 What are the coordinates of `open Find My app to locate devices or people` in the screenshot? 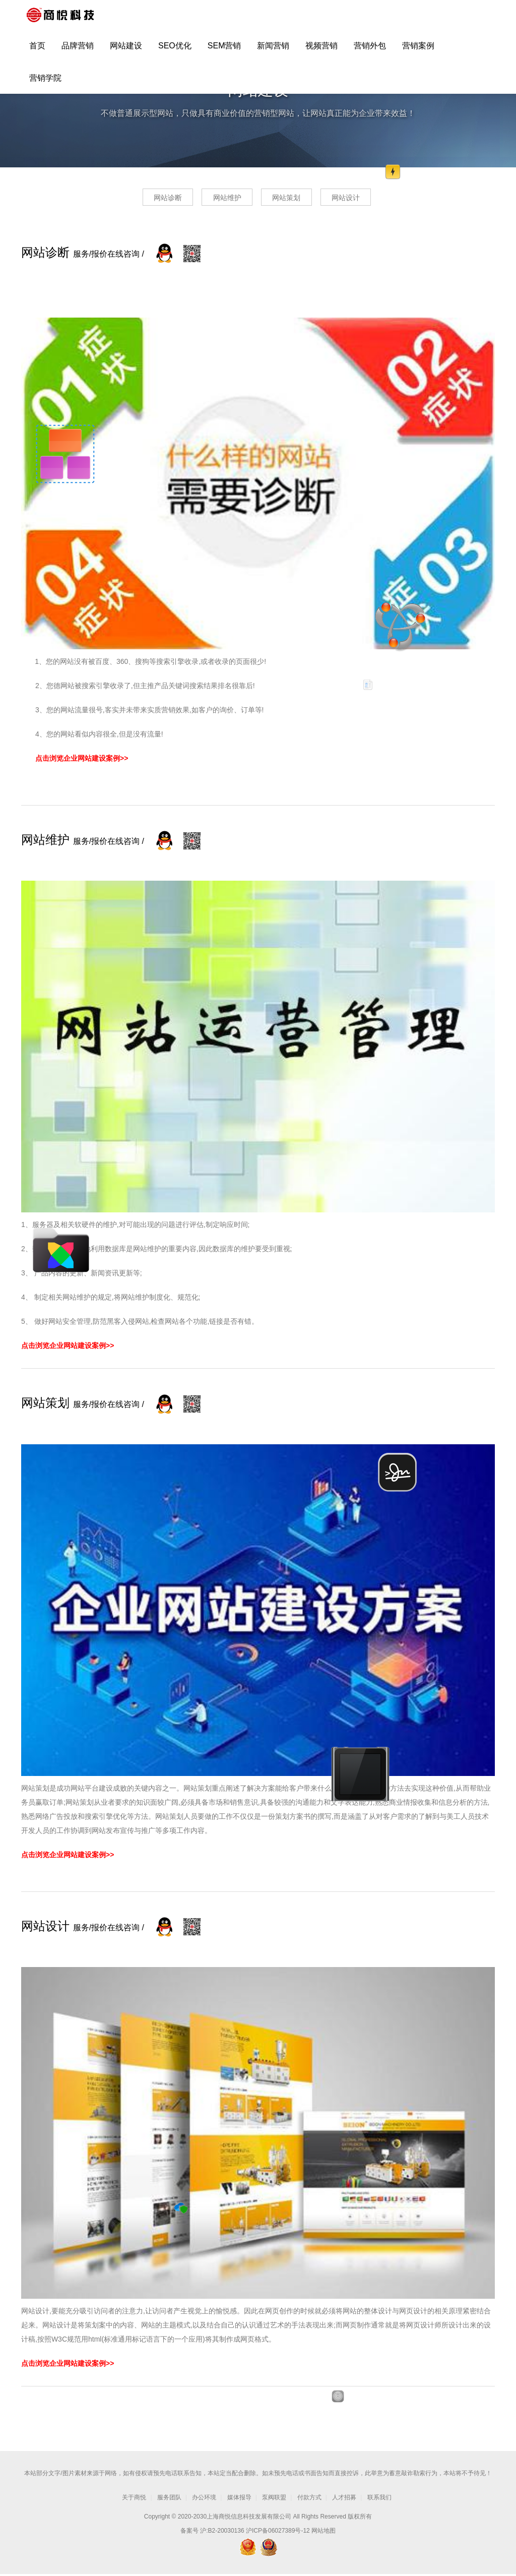 It's located at (338, 2396).